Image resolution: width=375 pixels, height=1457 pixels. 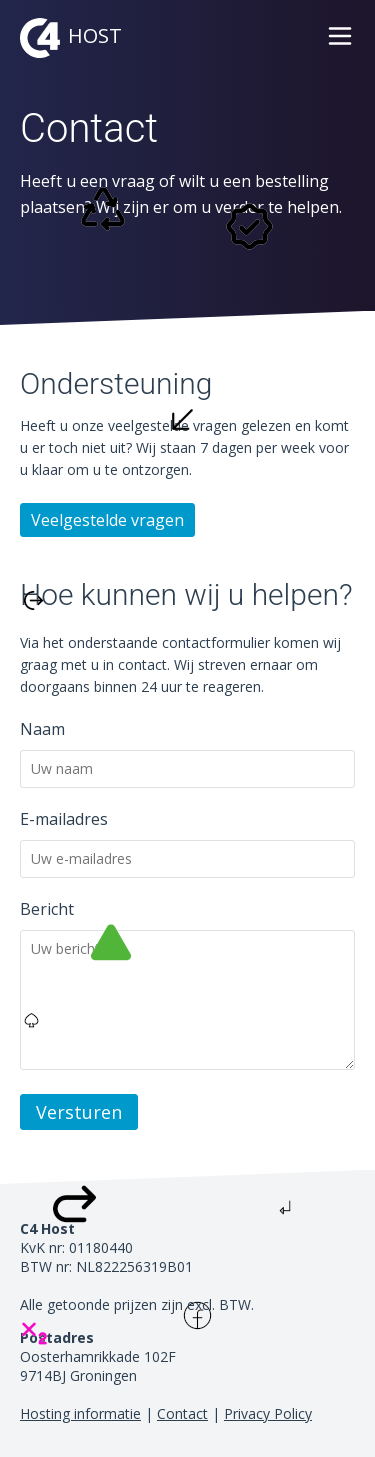 I want to click on format text as subscript, so click(x=34, y=1333).